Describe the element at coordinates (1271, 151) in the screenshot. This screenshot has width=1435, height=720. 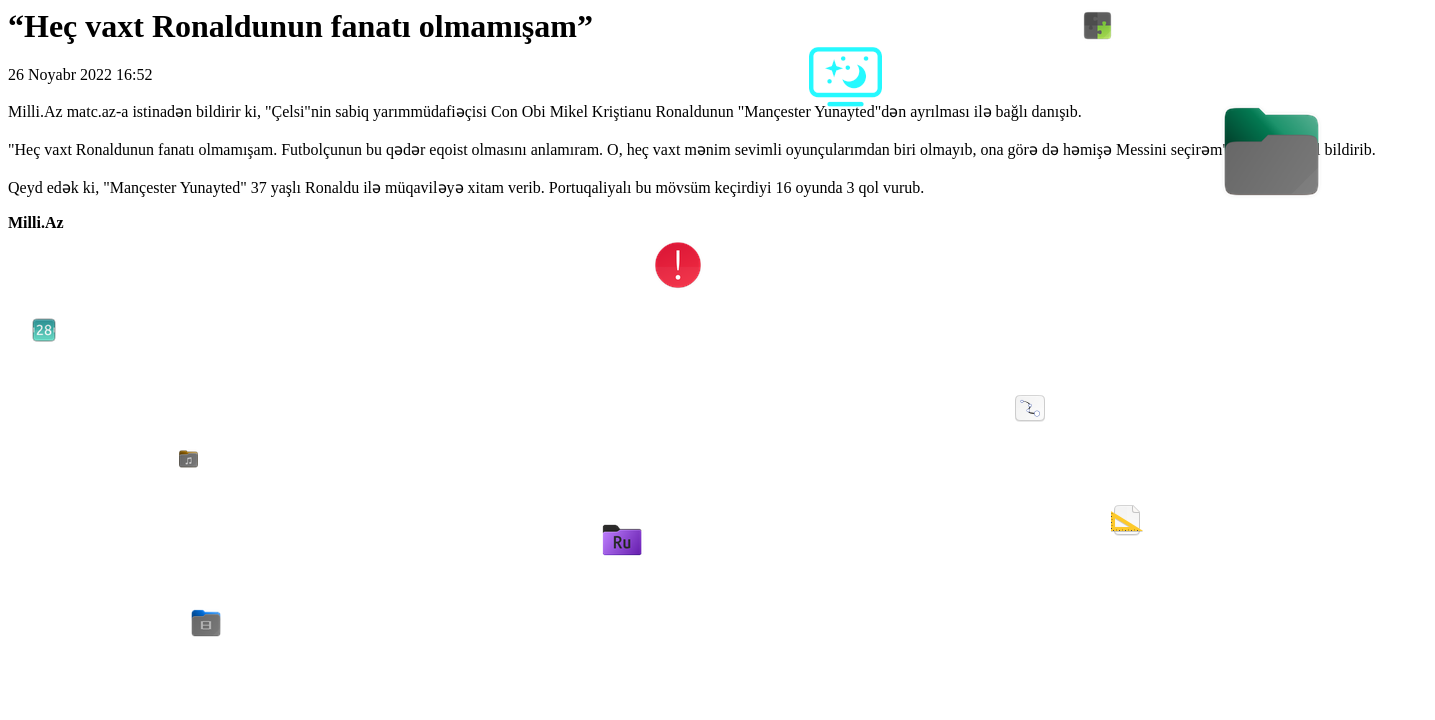
I see `open folder containing files` at that location.